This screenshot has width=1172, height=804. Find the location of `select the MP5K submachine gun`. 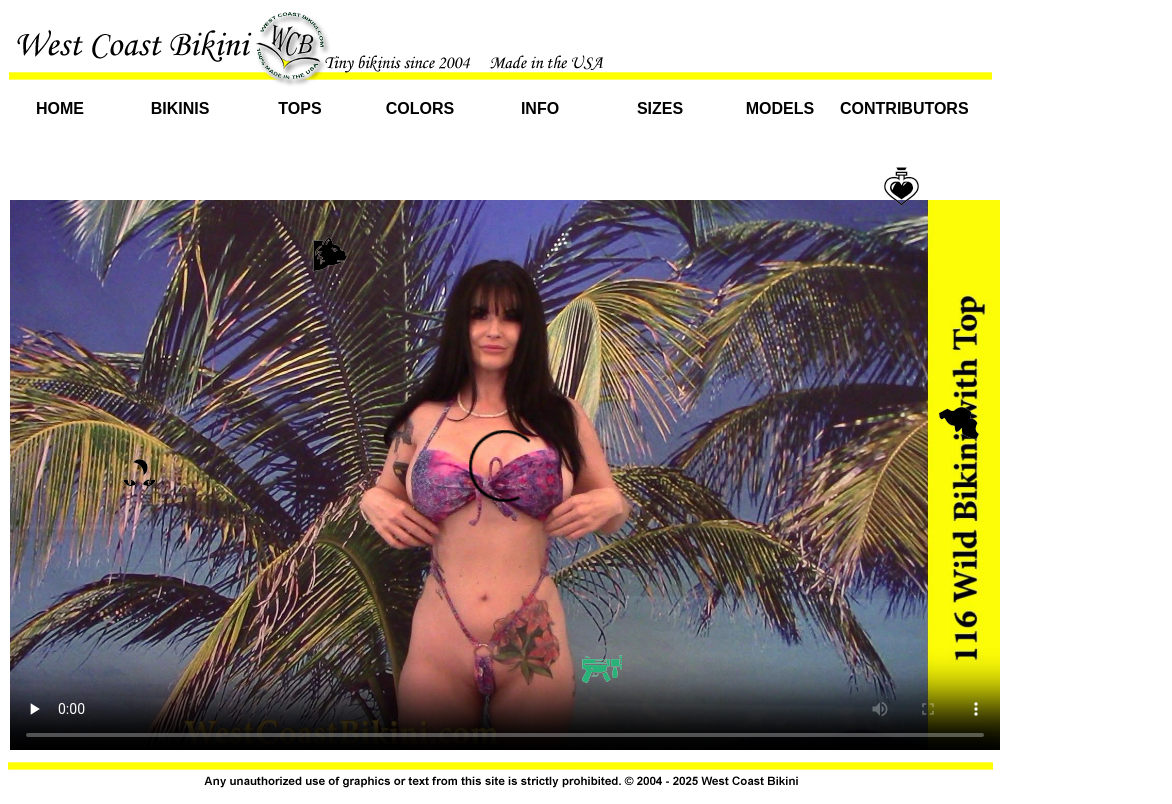

select the MP5K submachine gun is located at coordinates (602, 669).